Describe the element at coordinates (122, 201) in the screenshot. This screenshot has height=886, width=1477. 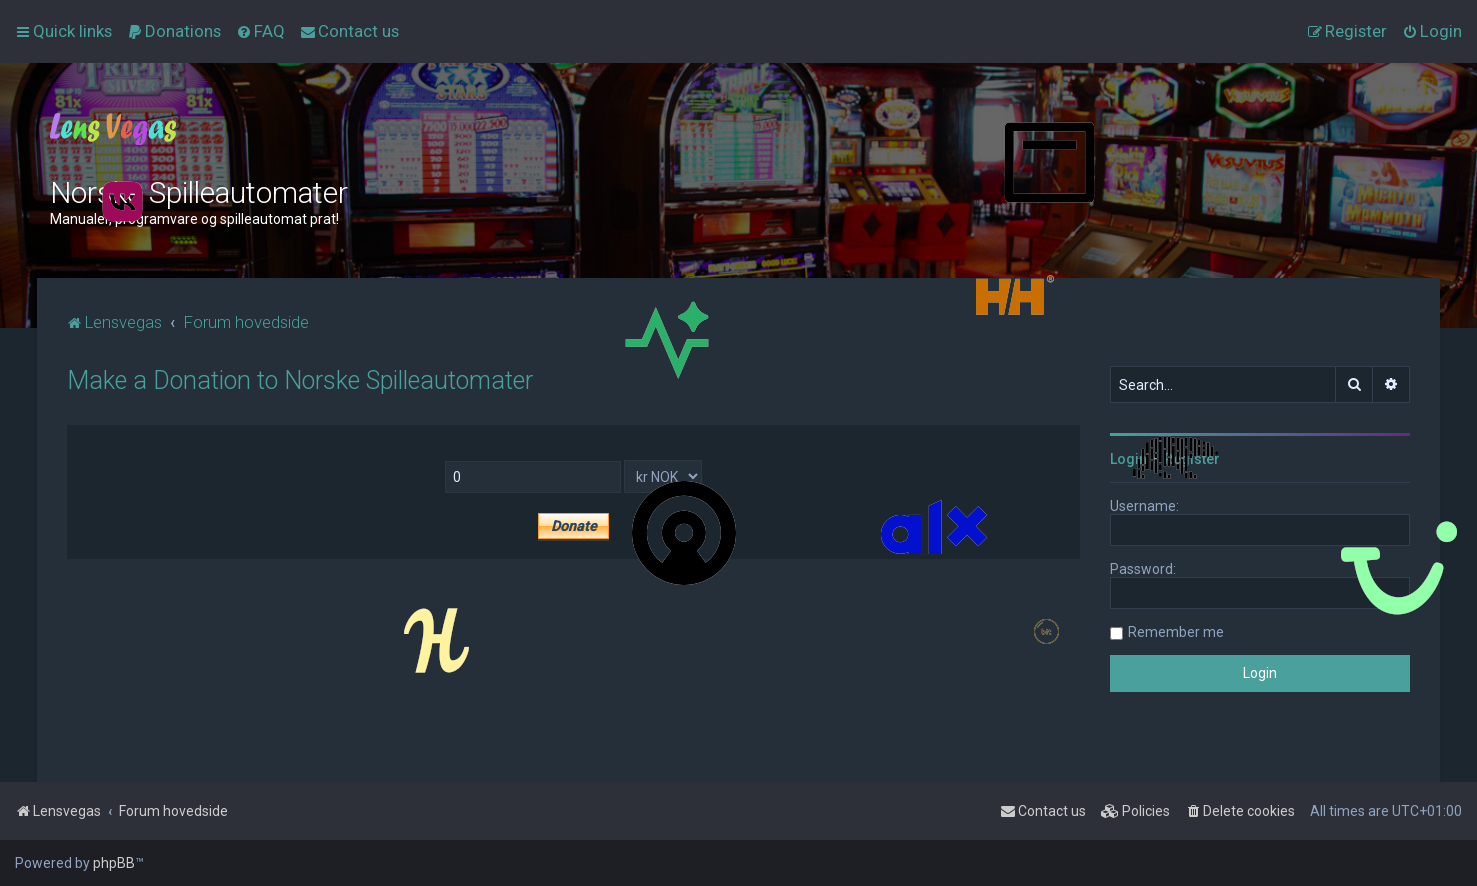
I see `open VK social network app` at that location.